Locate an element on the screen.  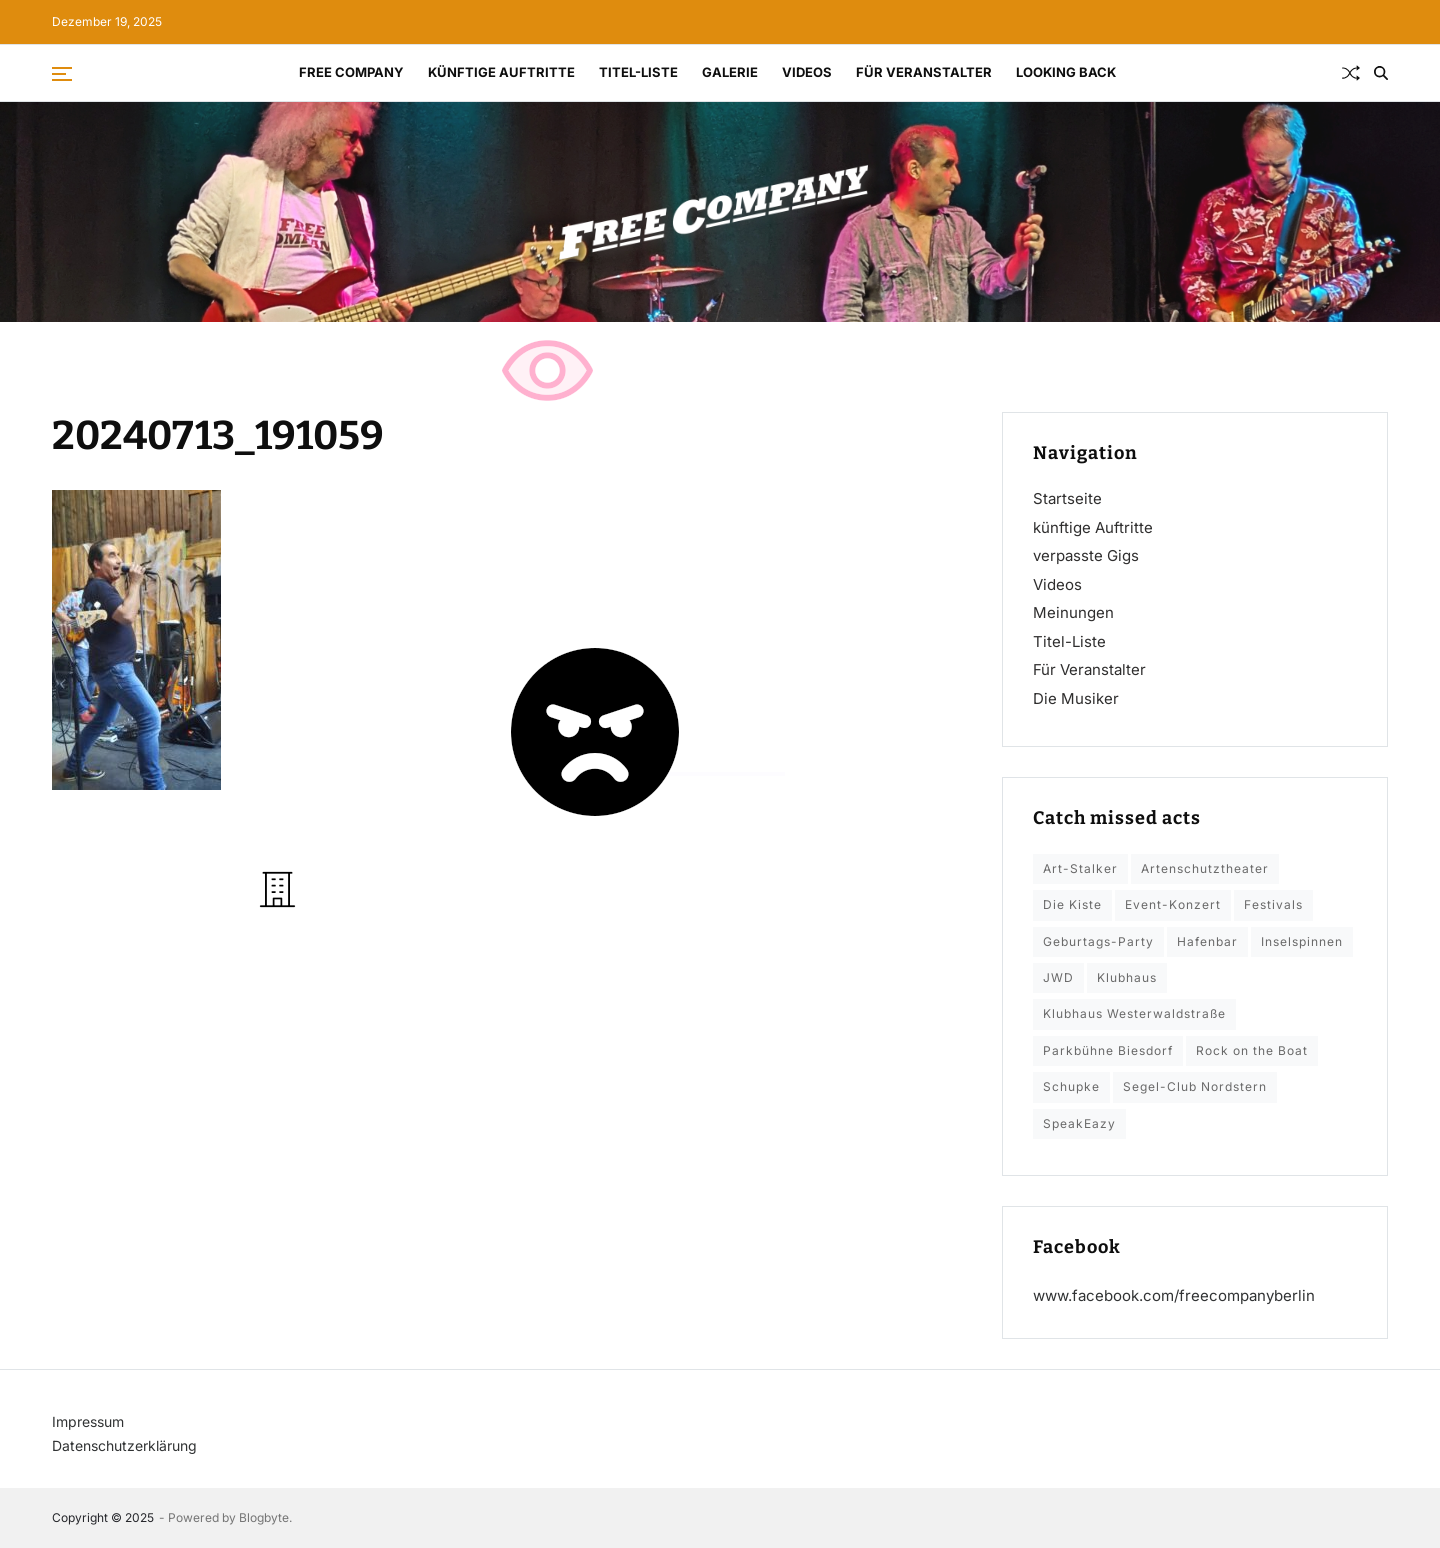
view or preview content is located at coordinates (547, 370).